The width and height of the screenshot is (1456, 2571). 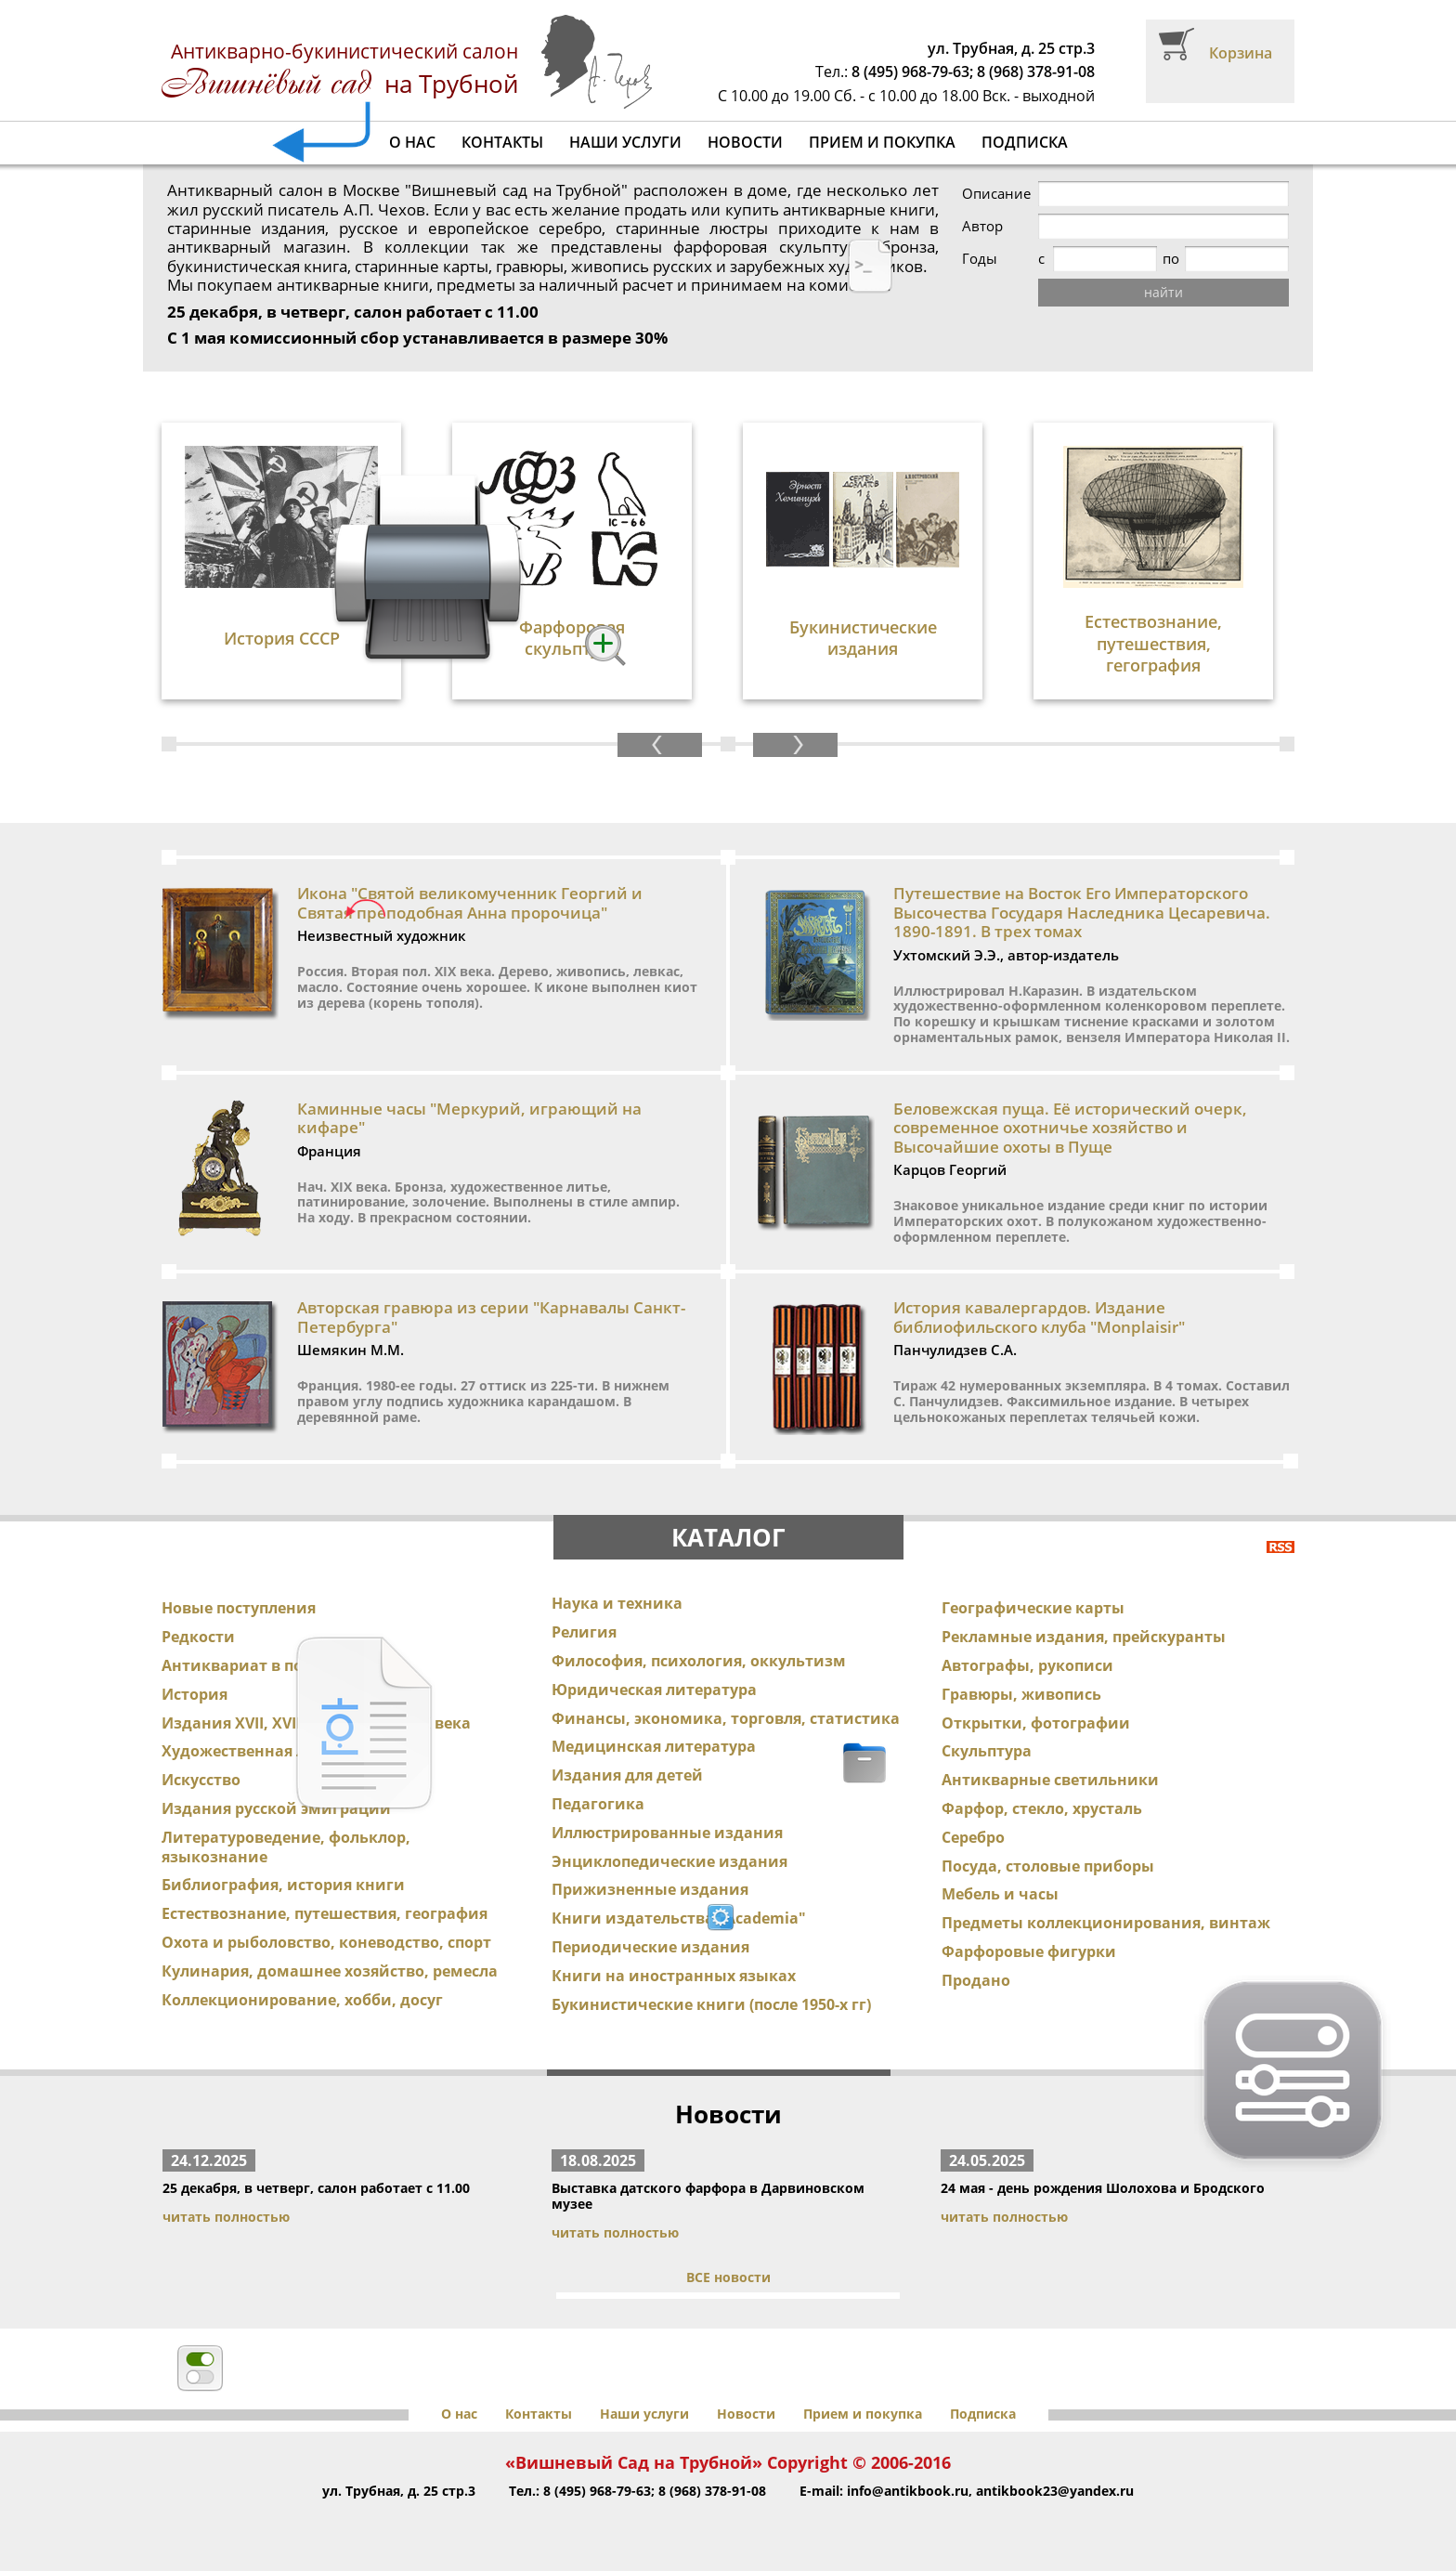 What do you see at coordinates (870, 266) in the screenshot?
I see `a shell script or bash file` at bounding box center [870, 266].